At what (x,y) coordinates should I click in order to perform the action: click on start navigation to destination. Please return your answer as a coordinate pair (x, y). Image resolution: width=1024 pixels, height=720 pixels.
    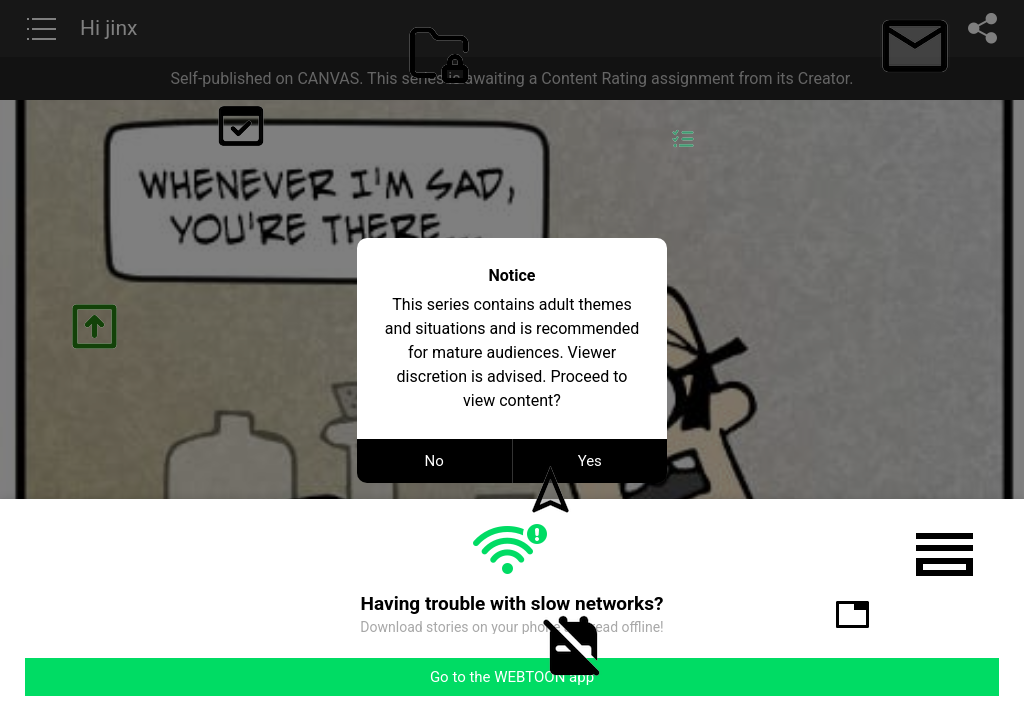
    Looking at the image, I should click on (550, 490).